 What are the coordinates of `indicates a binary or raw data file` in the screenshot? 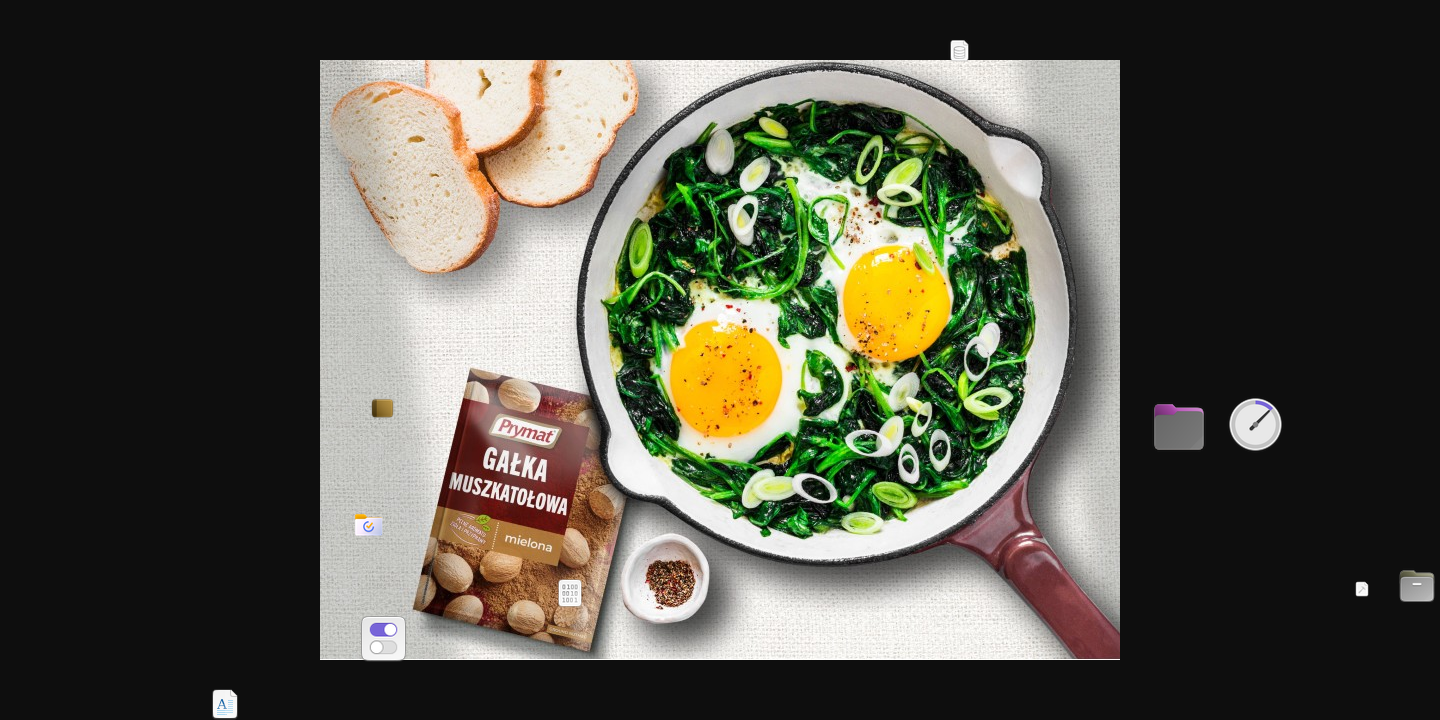 It's located at (570, 593).